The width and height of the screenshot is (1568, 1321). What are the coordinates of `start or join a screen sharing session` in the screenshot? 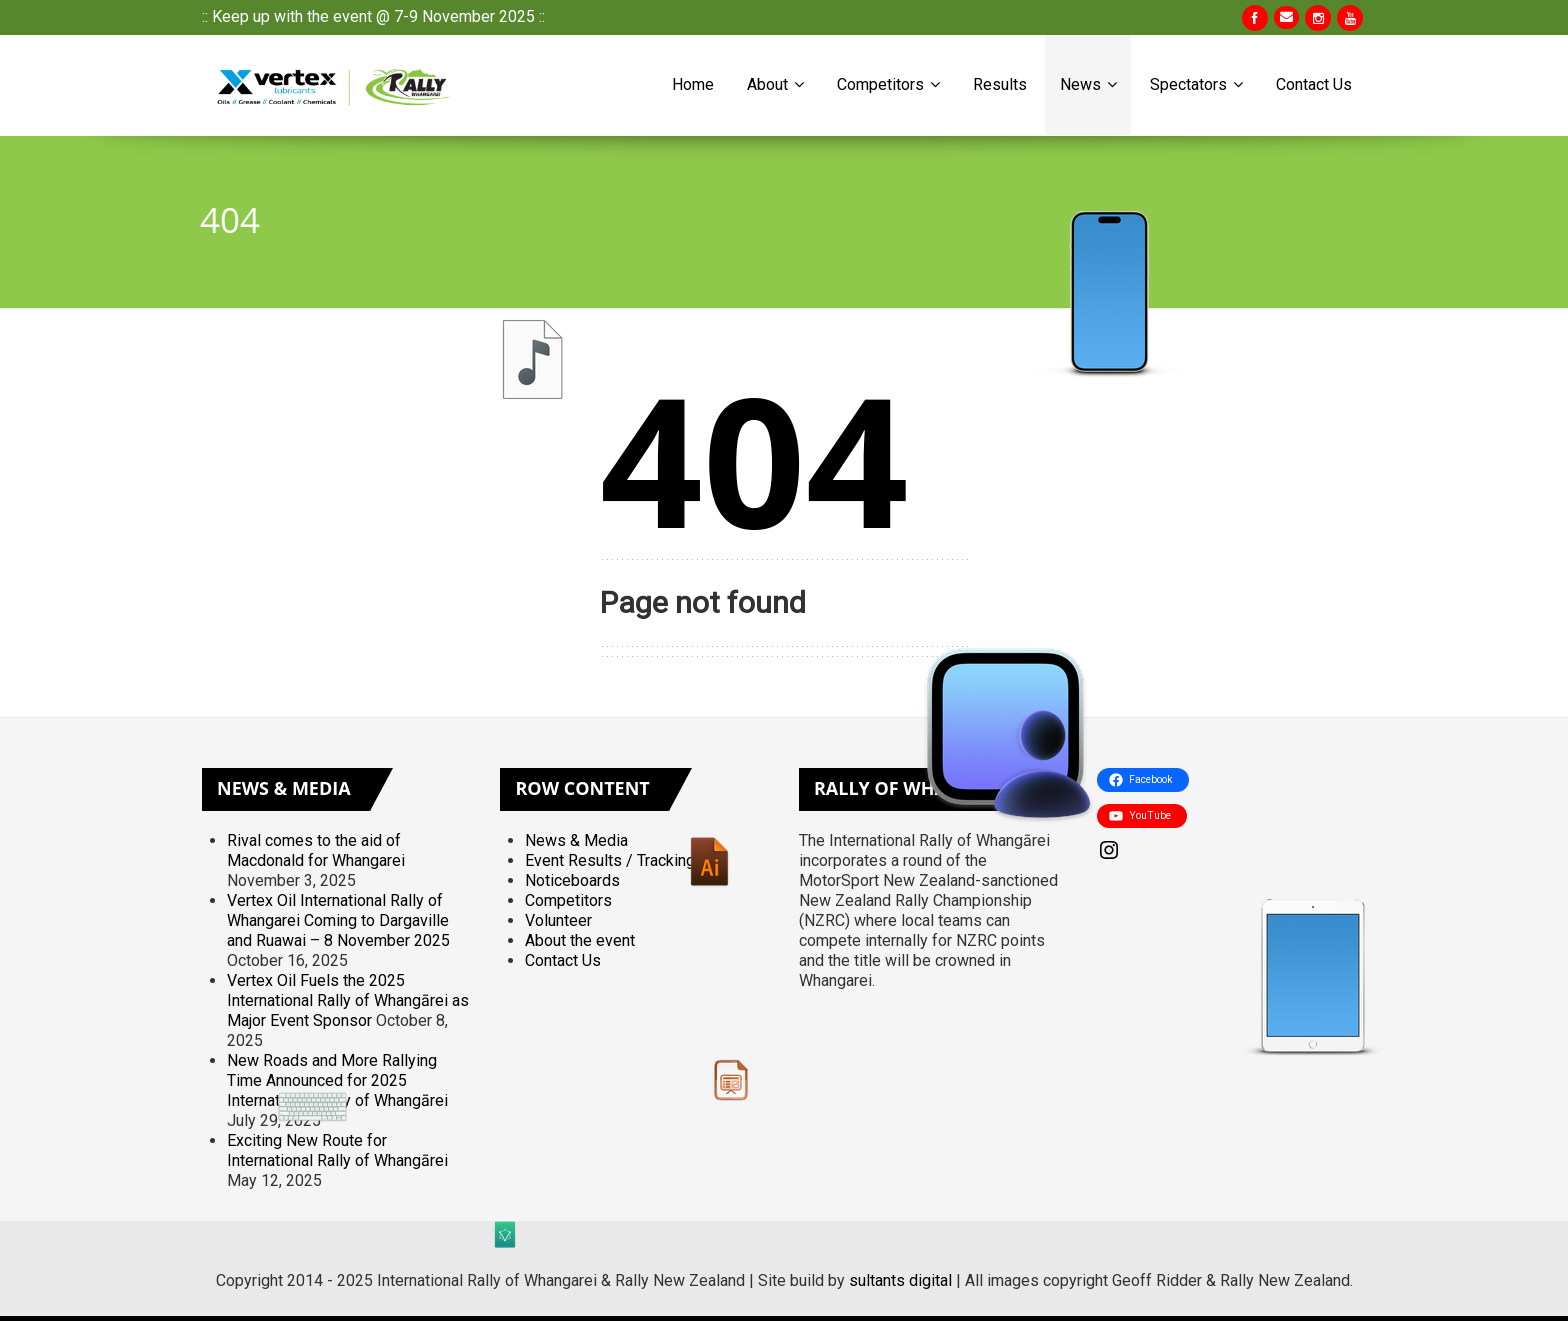 It's located at (1005, 726).